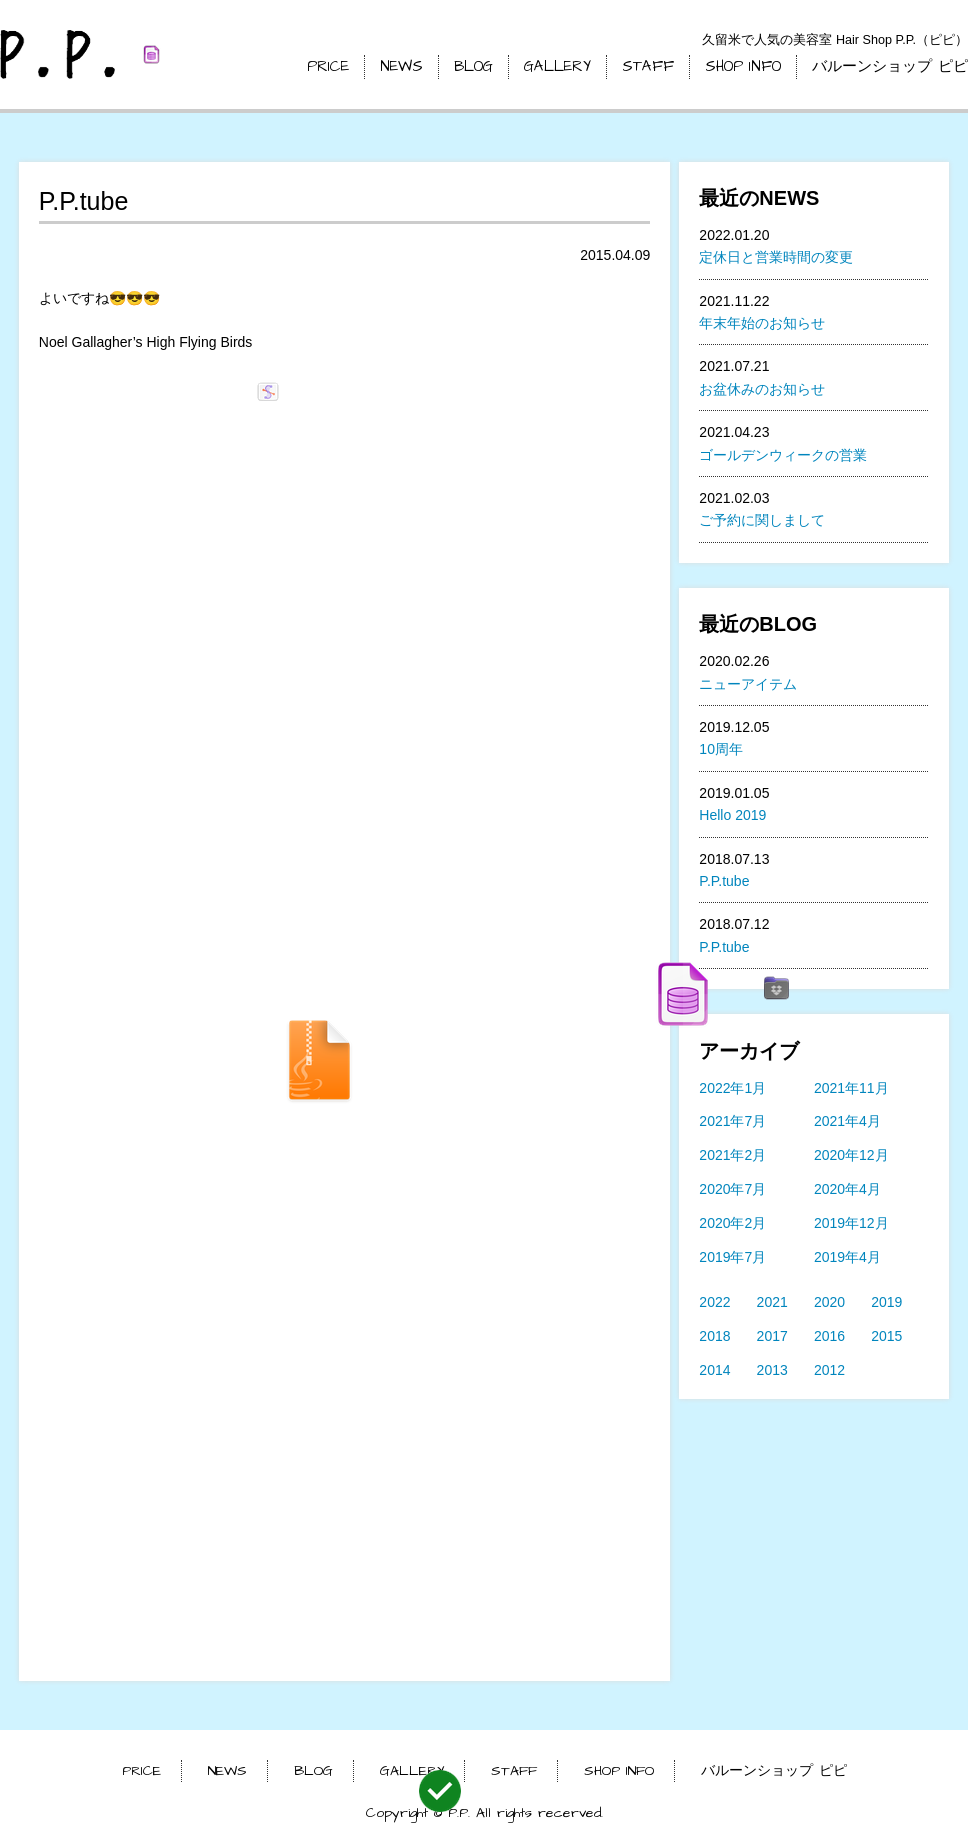 Image resolution: width=968 pixels, height=1829 pixels. I want to click on open your dropbox synced folder, so click(776, 987).